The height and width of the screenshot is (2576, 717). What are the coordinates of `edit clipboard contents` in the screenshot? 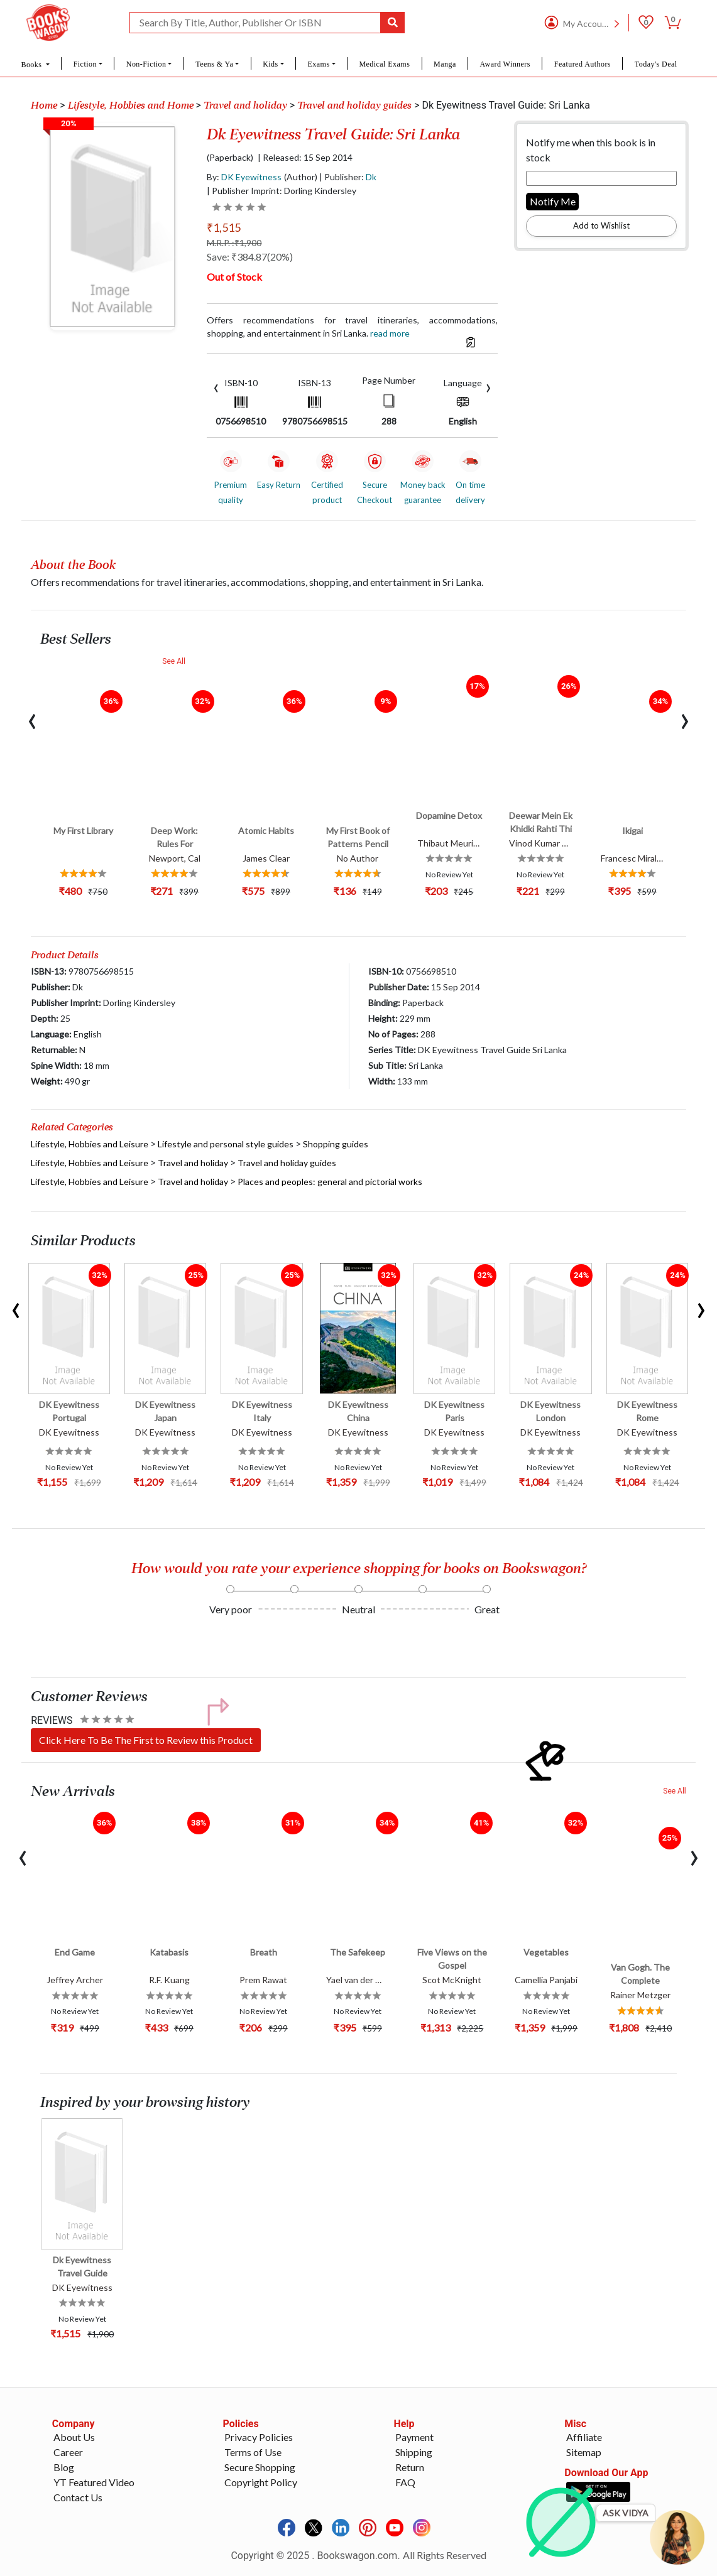 It's located at (471, 342).